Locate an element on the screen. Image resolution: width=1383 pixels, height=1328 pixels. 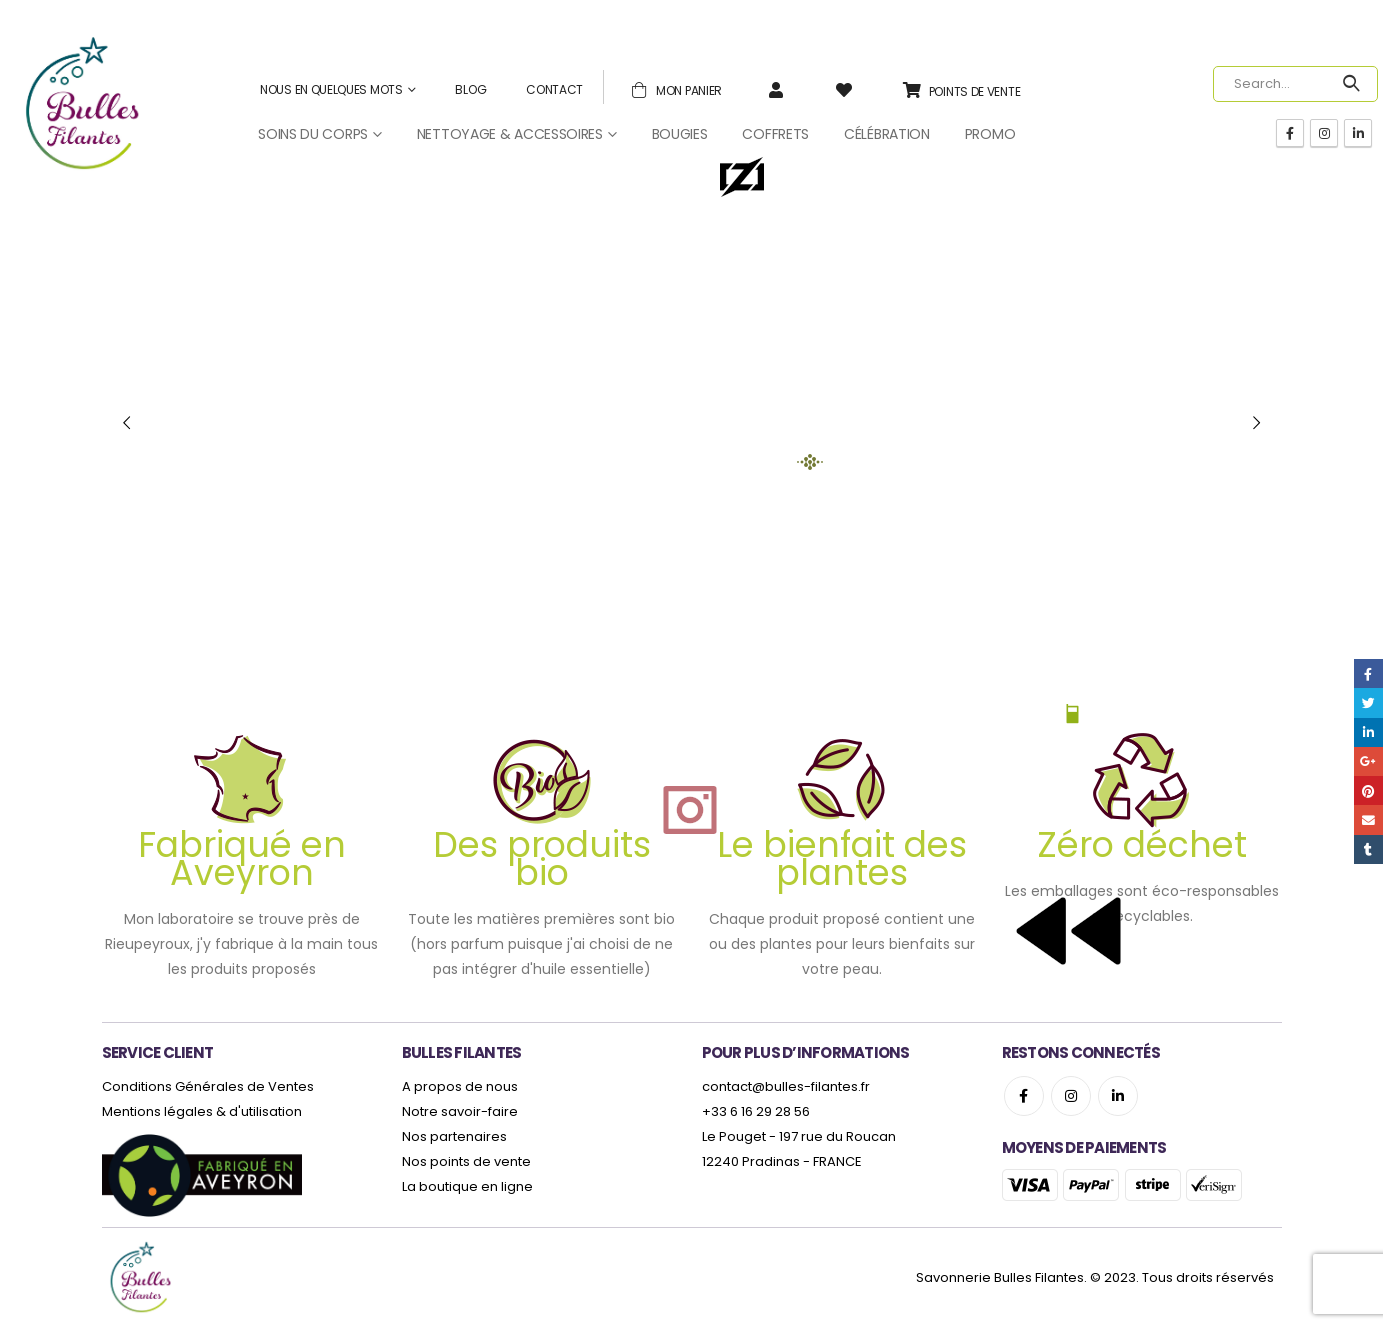
open camera to take a photo is located at coordinates (690, 810).